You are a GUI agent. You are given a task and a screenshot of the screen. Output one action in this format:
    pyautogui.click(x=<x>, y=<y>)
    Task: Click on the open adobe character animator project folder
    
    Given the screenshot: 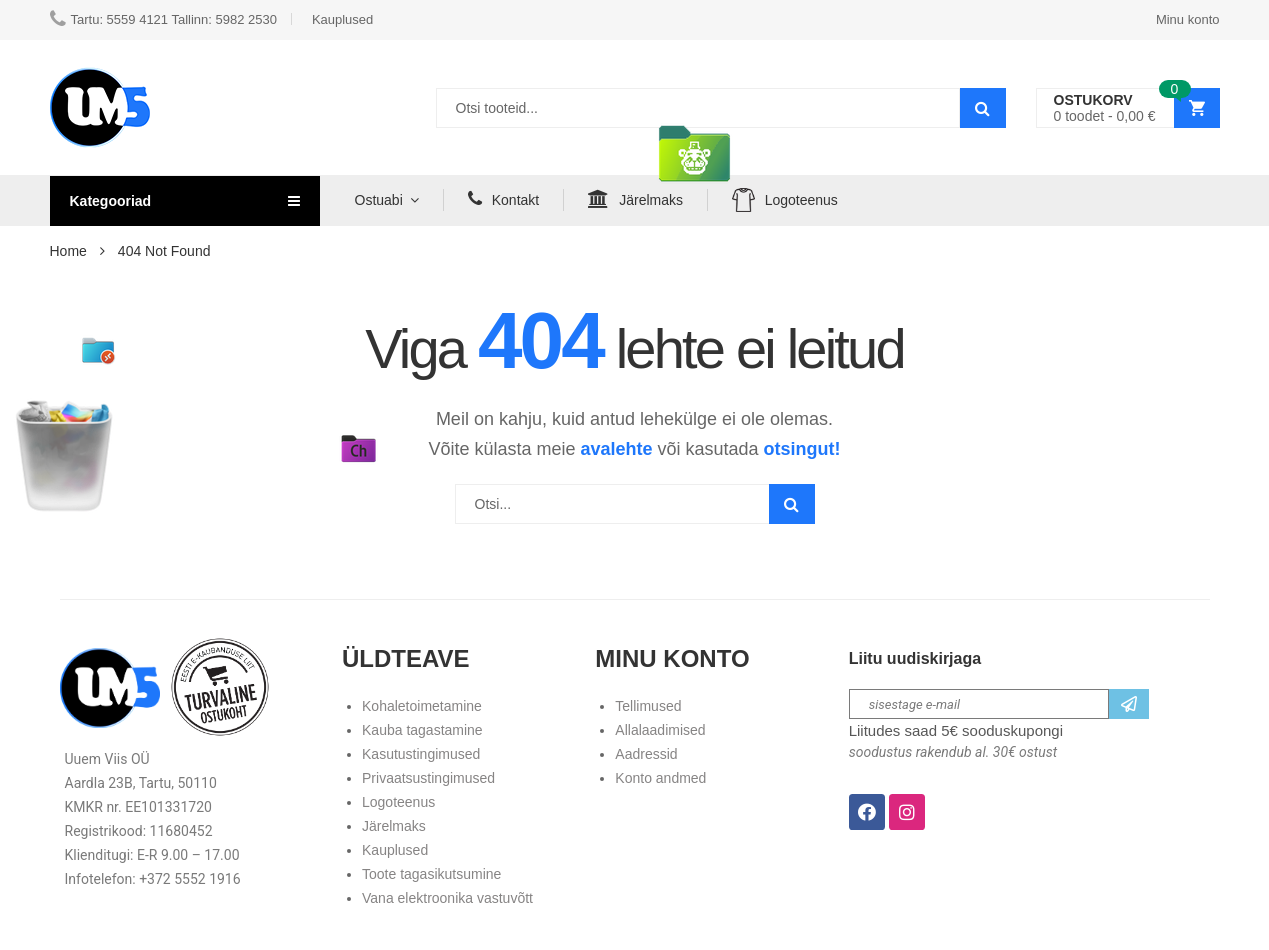 What is the action you would take?
    pyautogui.click(x=358, y=449)
    